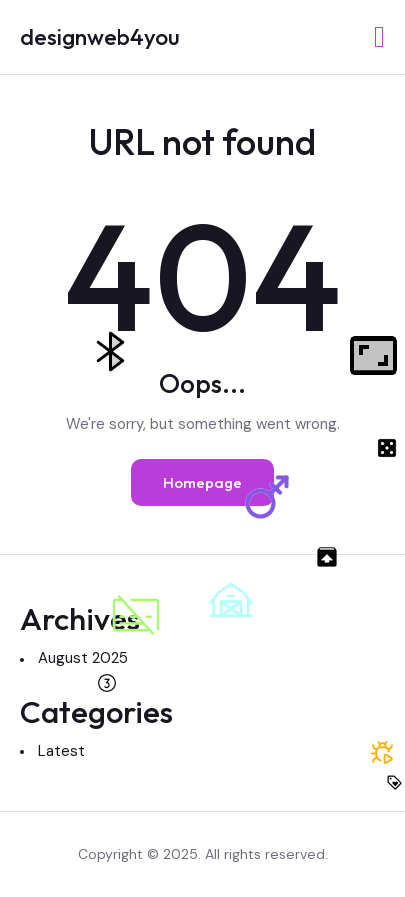 Image resolution: width=405 pixels, height=897 pixels. I want to click on restore item from archive, so click(327, 557).